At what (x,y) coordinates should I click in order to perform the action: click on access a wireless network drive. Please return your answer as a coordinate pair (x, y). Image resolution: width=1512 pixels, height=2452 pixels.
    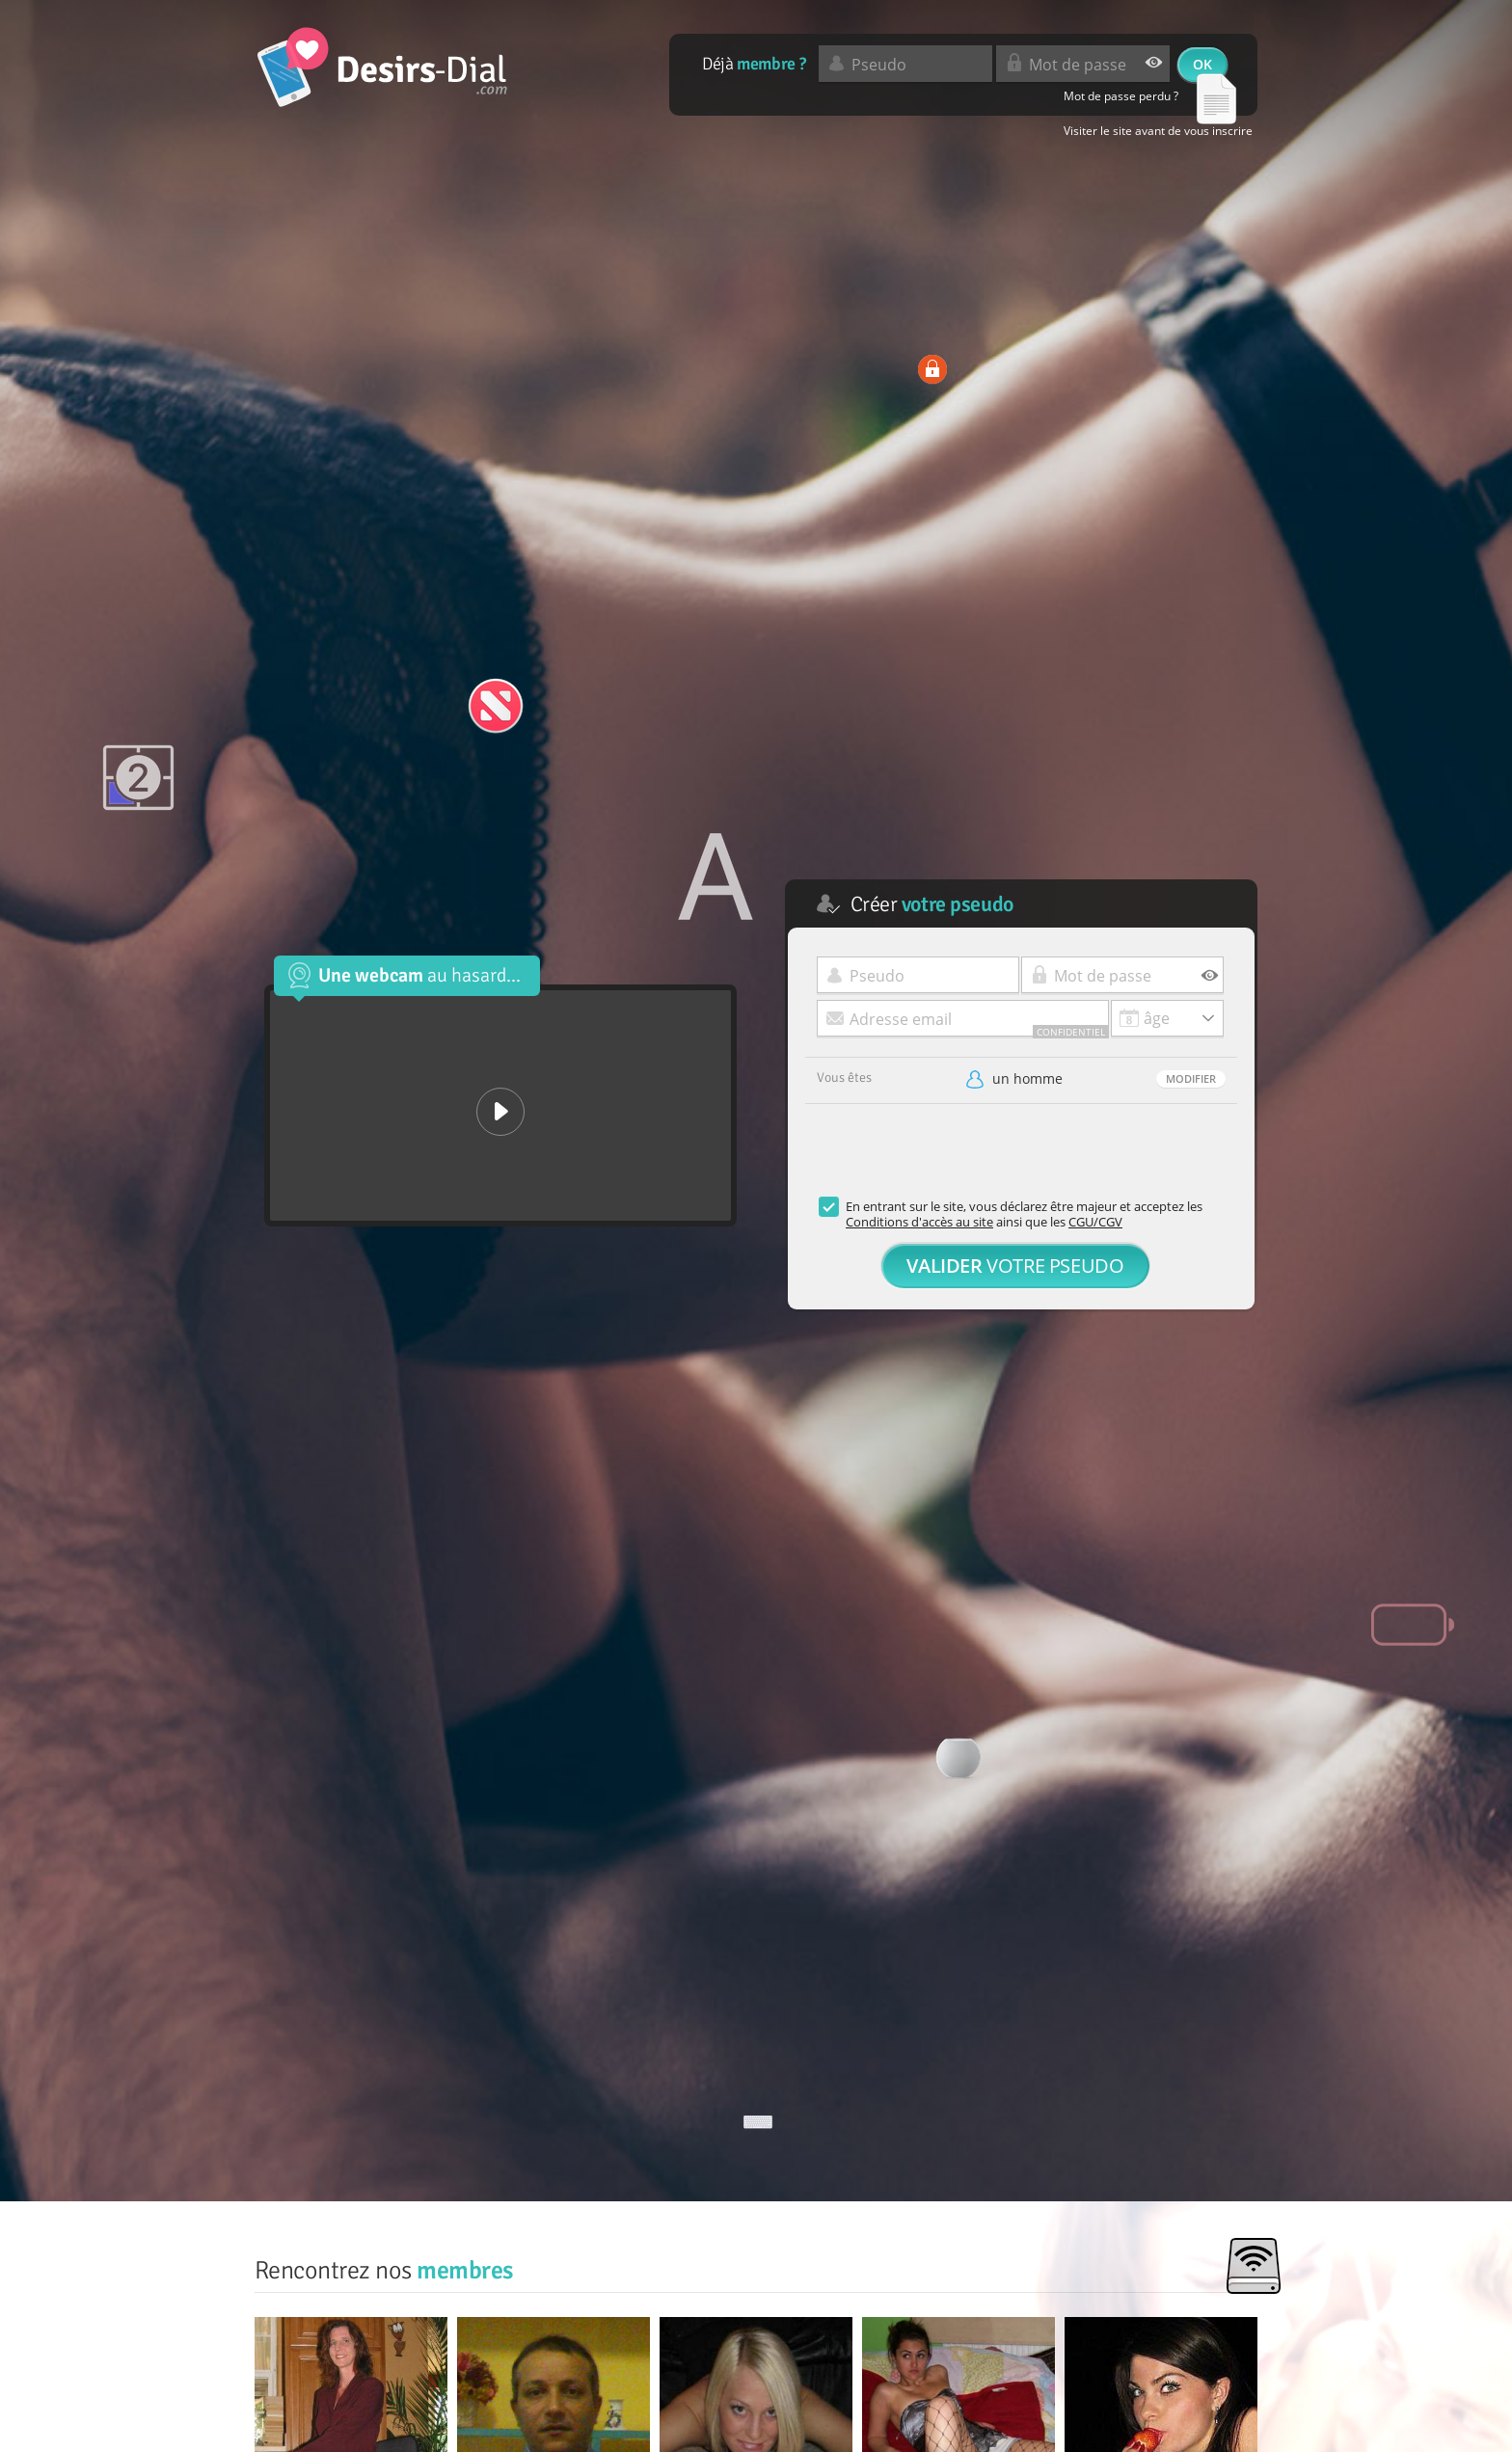
    Looking at the image, I should click on (1254, 2266).